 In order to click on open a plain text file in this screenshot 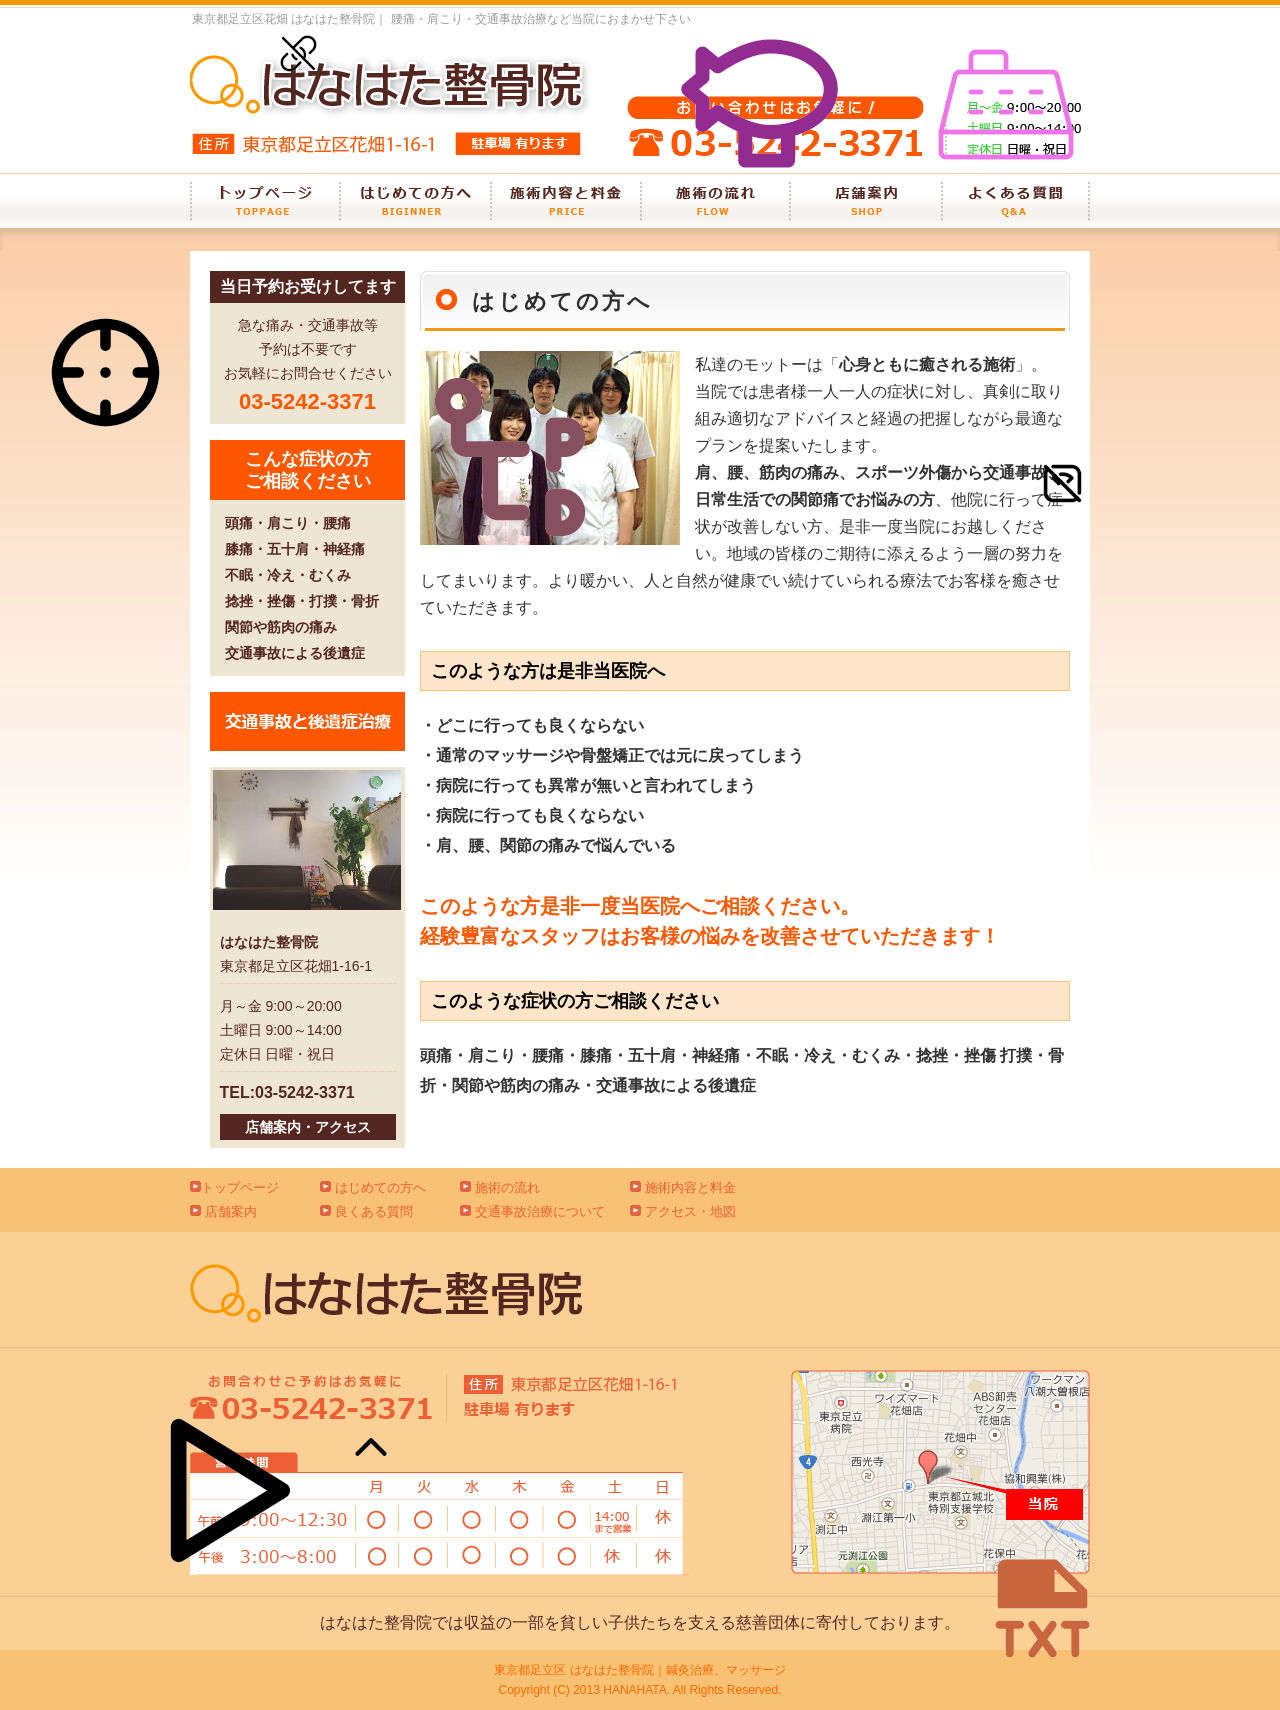, I will do `click(1042, 1612)`.